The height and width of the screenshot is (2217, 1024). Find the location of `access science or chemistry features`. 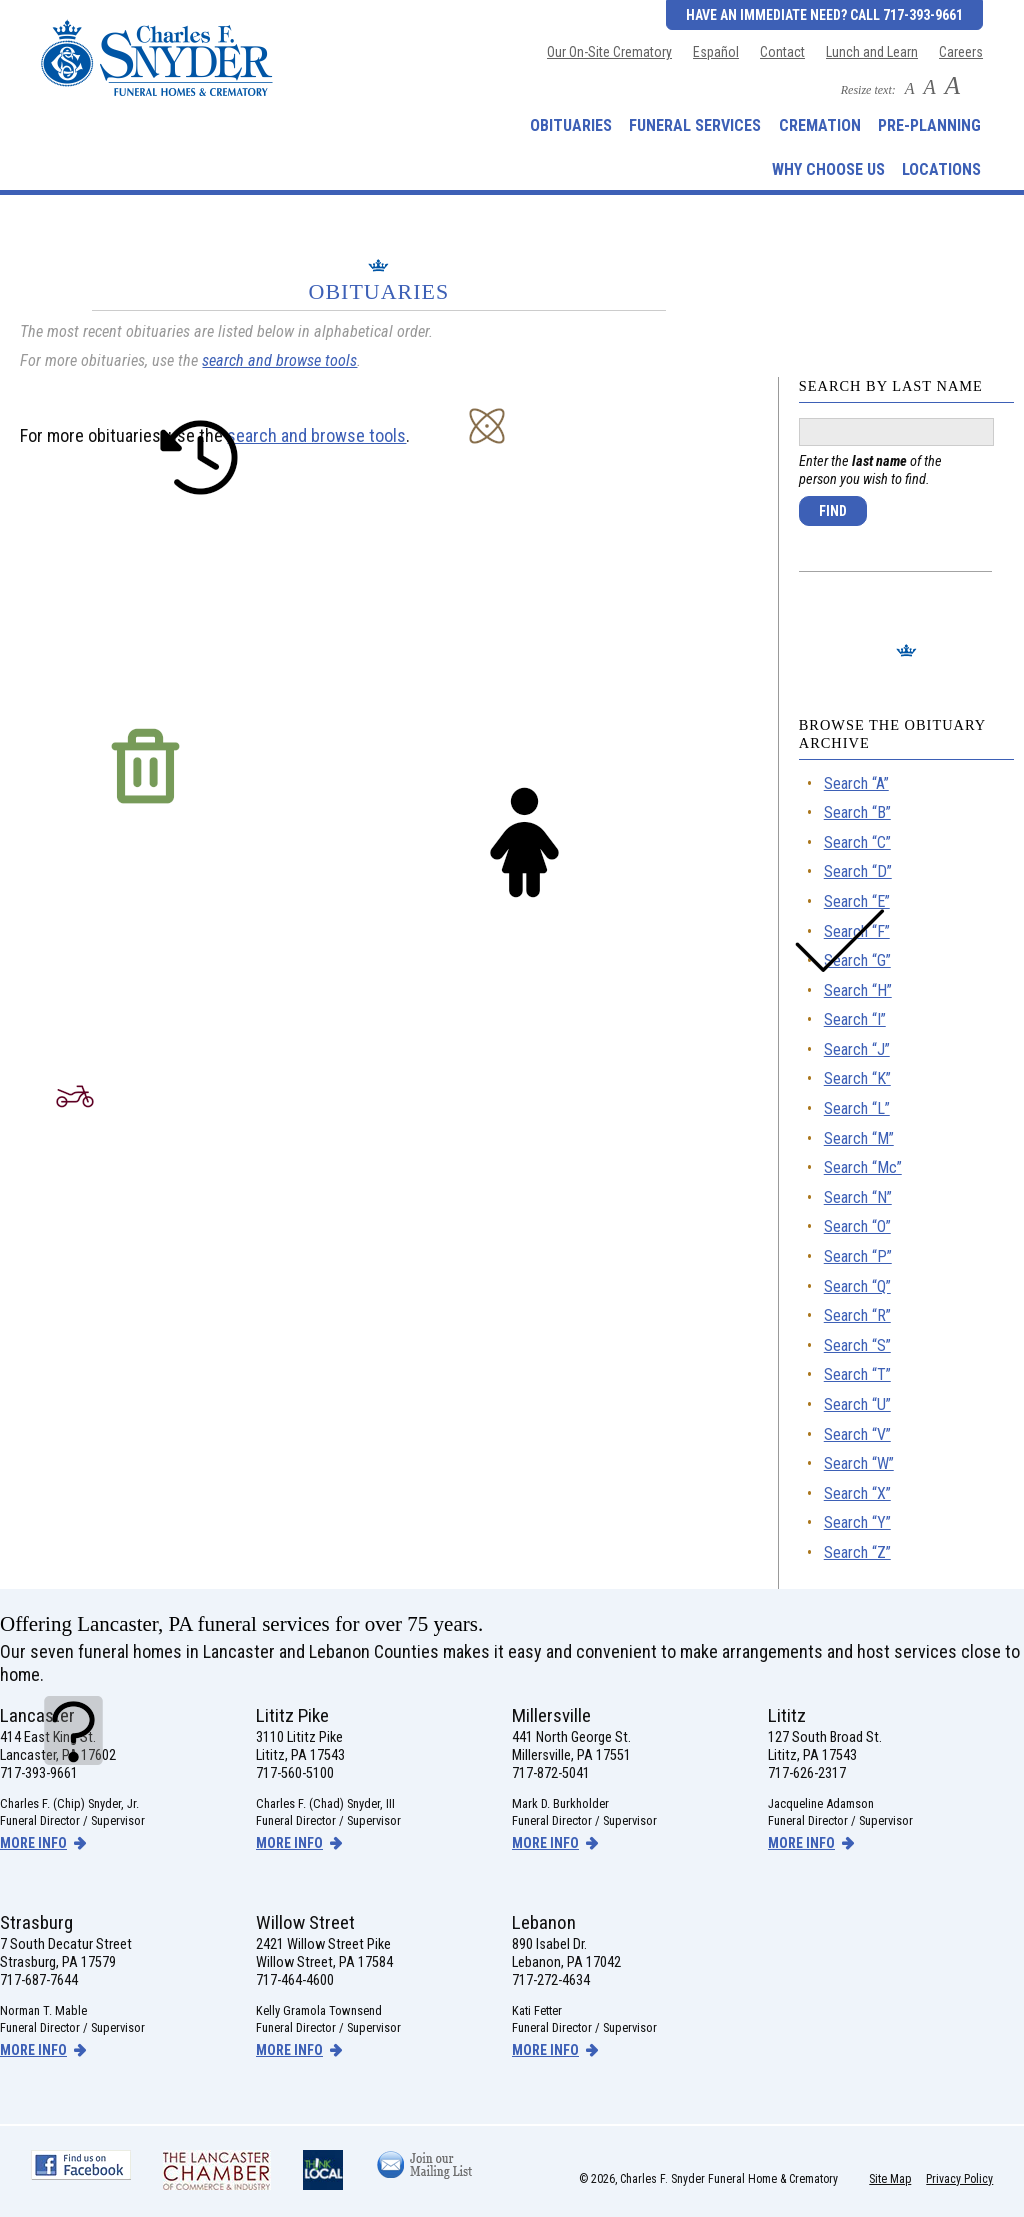

access science or chemistry features is located at coordinates (487, 426).